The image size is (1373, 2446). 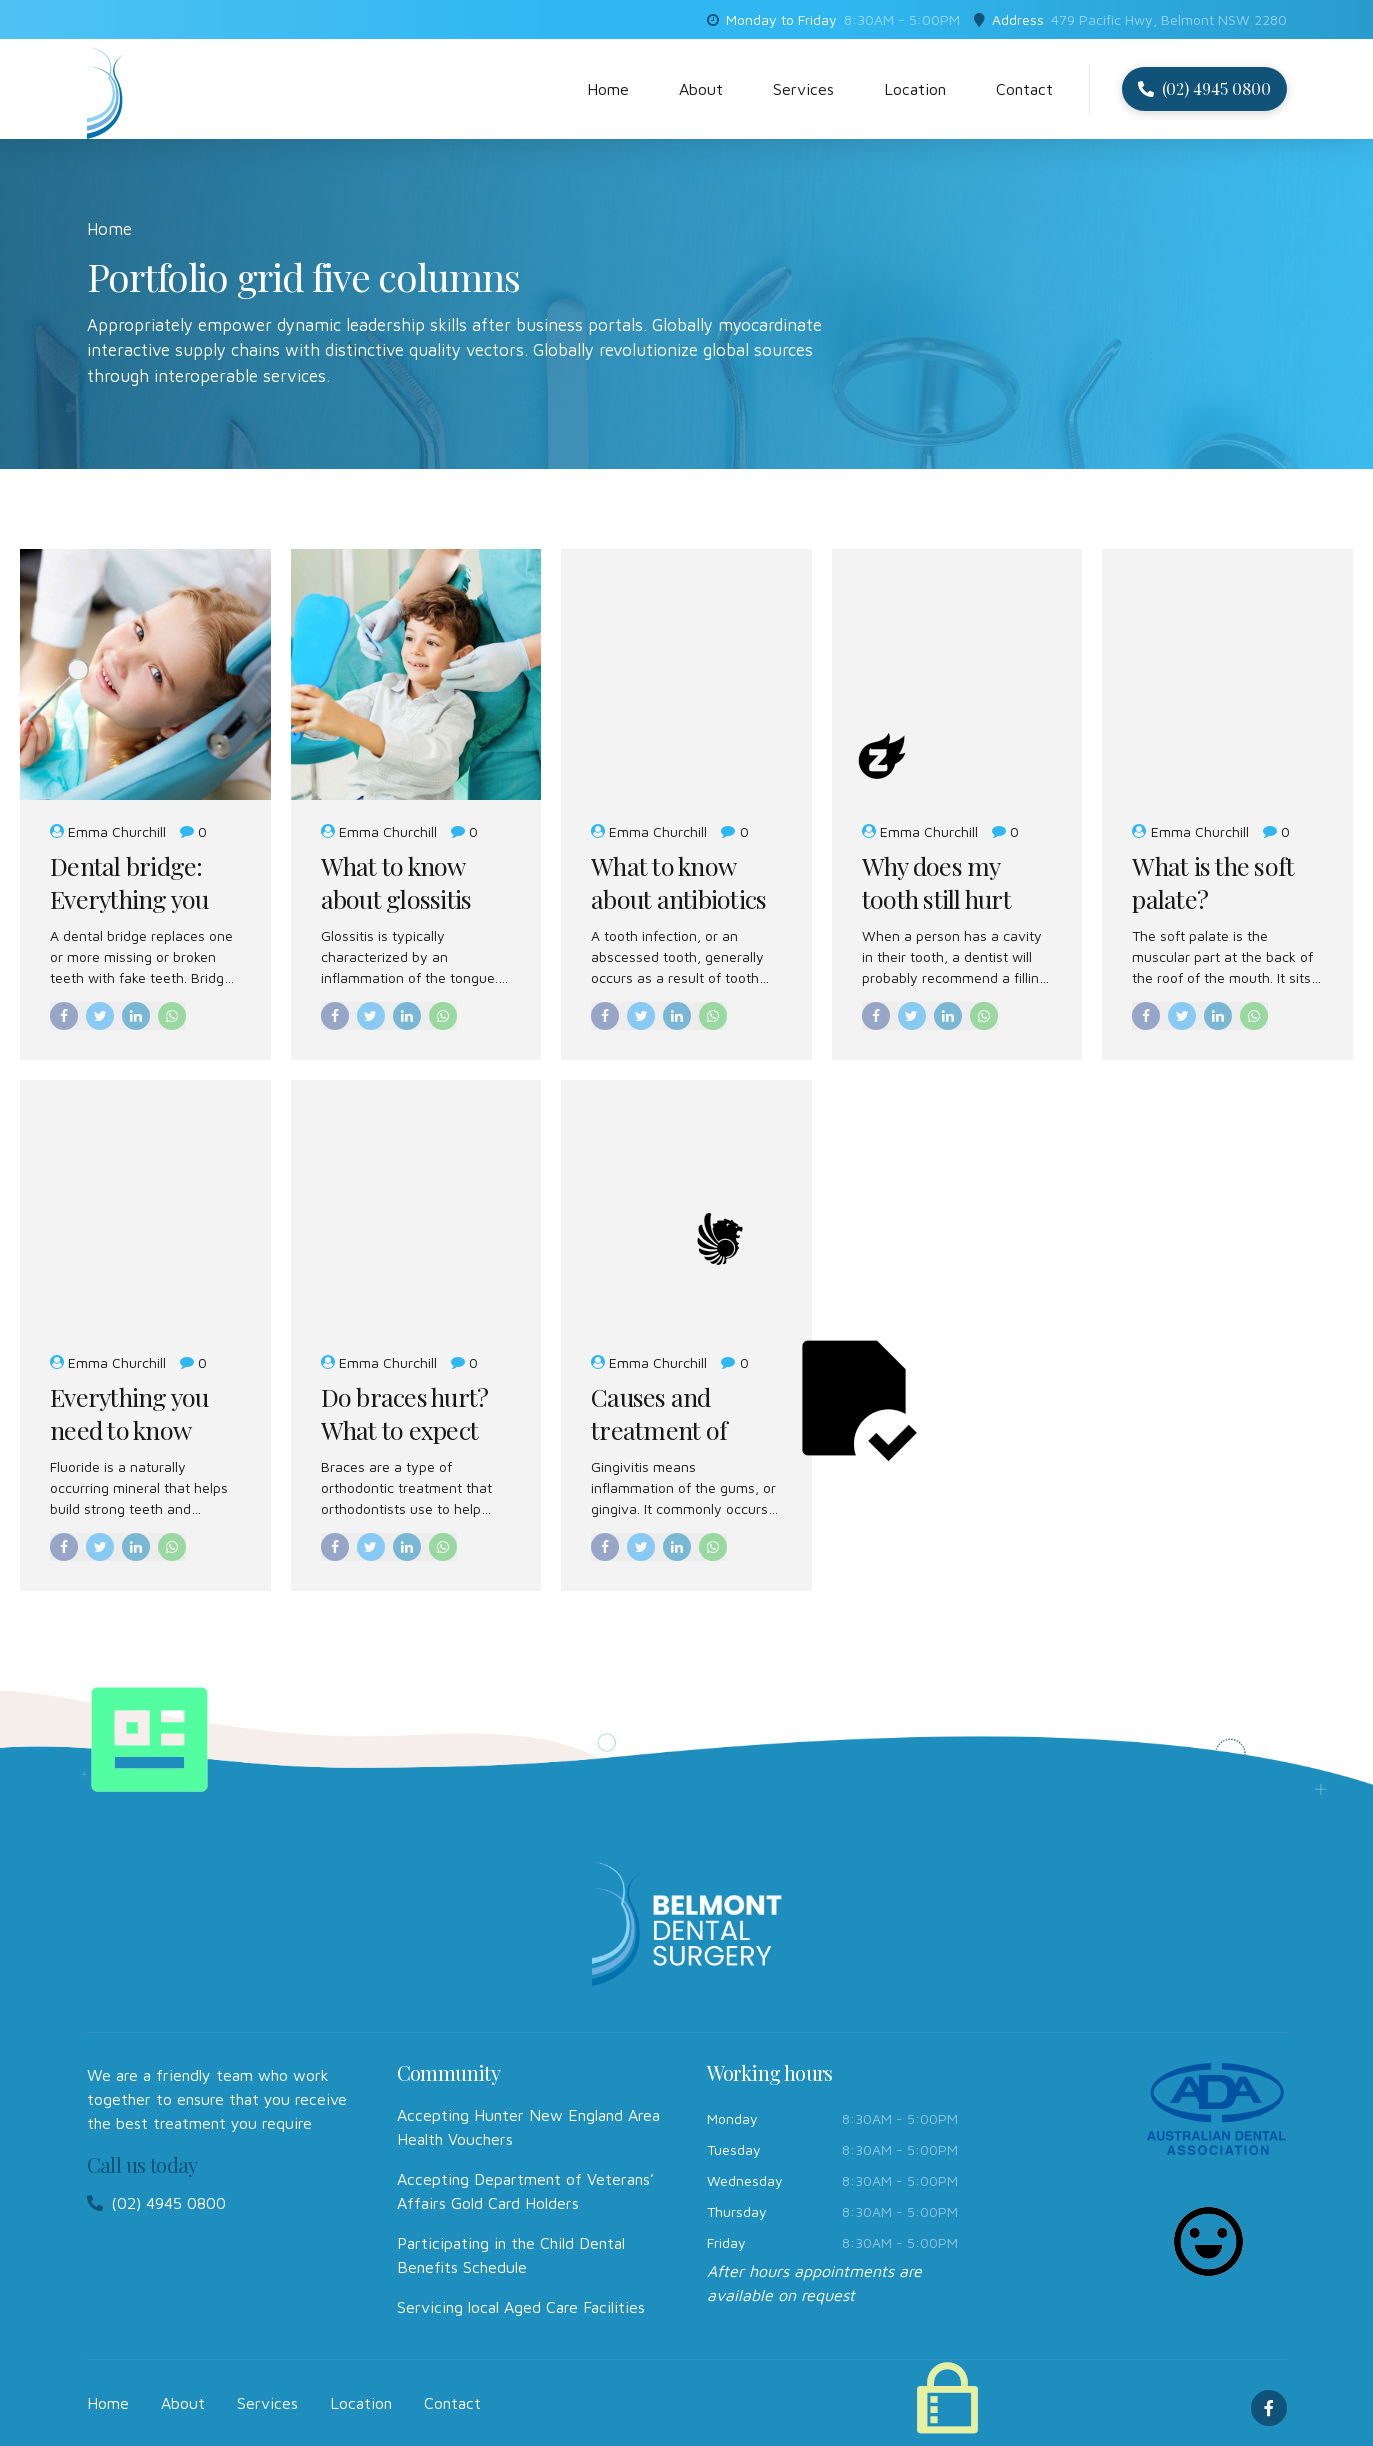 I want to click on file successfully uploaded or verified, so click(x=854, y=1398).